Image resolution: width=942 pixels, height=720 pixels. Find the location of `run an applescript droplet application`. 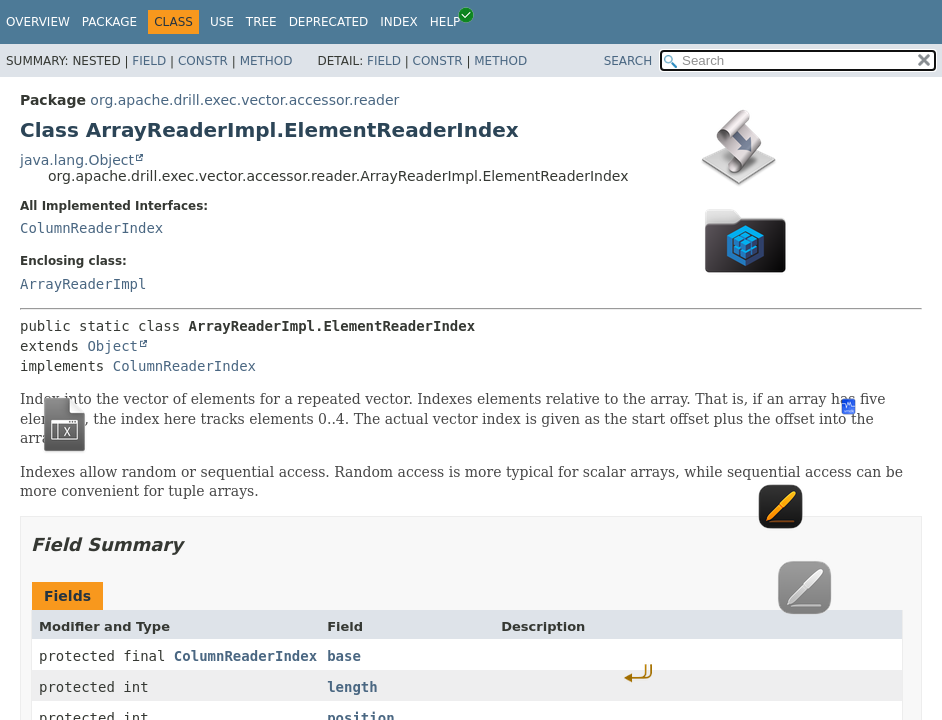

run an applescript droplet application is located at coordinates (738, 146).